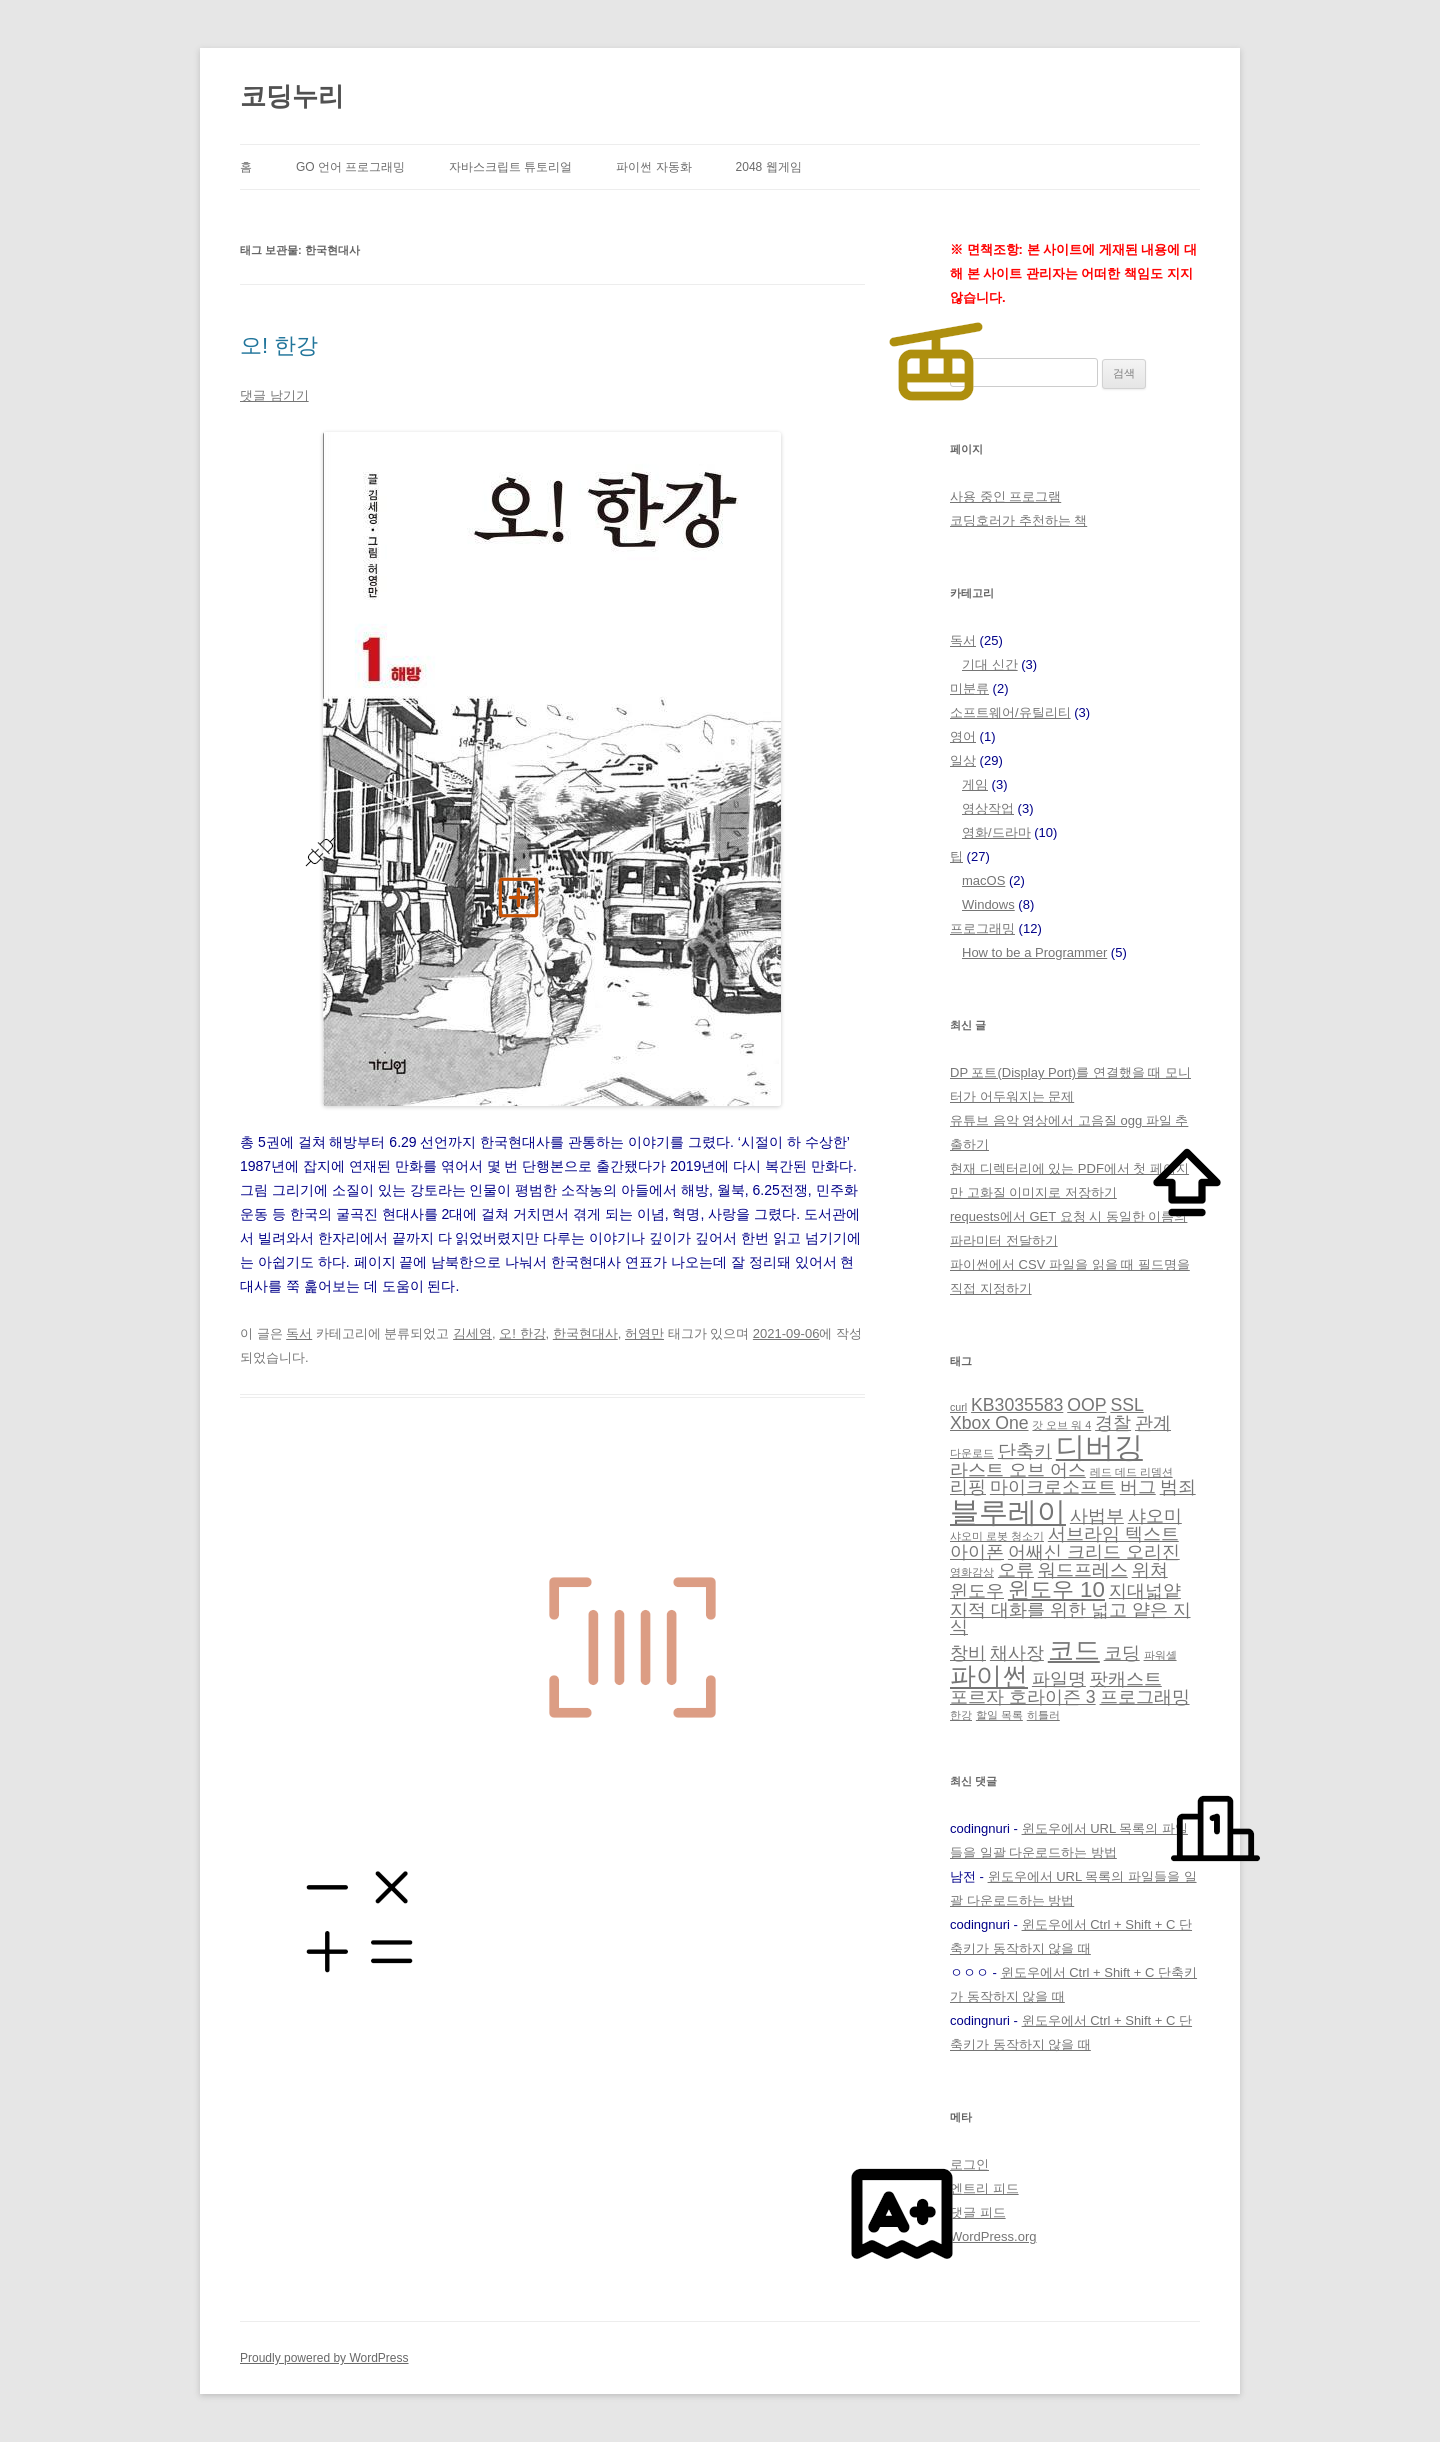 The width and height of the screenshot is (1440, 2442). I want to click on view exam or test results, so click(902, 2212).